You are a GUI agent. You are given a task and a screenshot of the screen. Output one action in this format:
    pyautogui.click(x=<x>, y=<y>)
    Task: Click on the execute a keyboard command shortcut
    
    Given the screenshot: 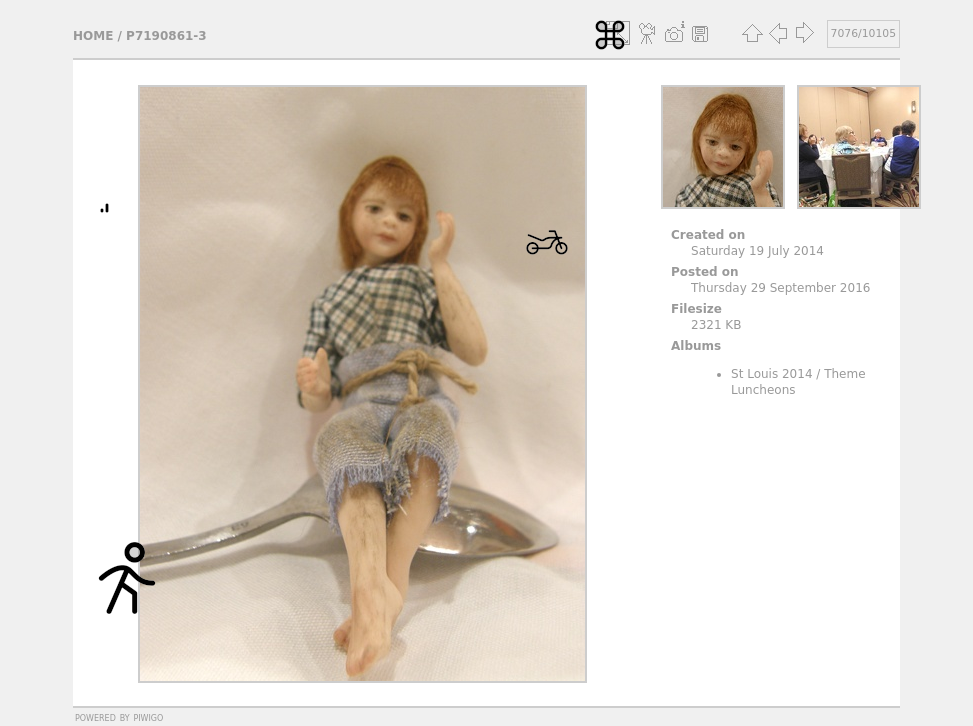 What is the action you would take?
    pyautogui.click(x=610, y=35)
    